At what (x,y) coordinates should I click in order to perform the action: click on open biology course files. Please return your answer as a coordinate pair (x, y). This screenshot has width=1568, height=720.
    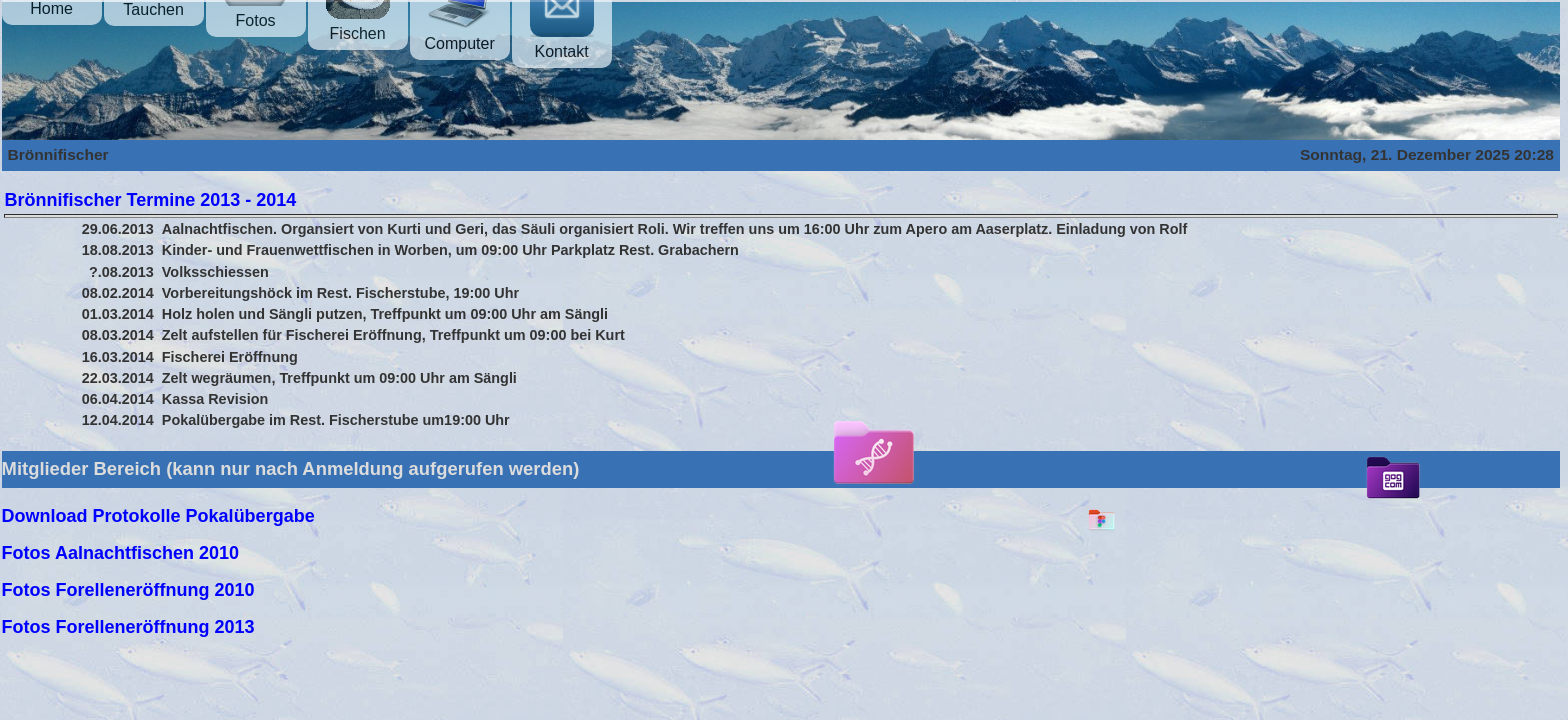
    Looking at the image, I should click on (873, 454).